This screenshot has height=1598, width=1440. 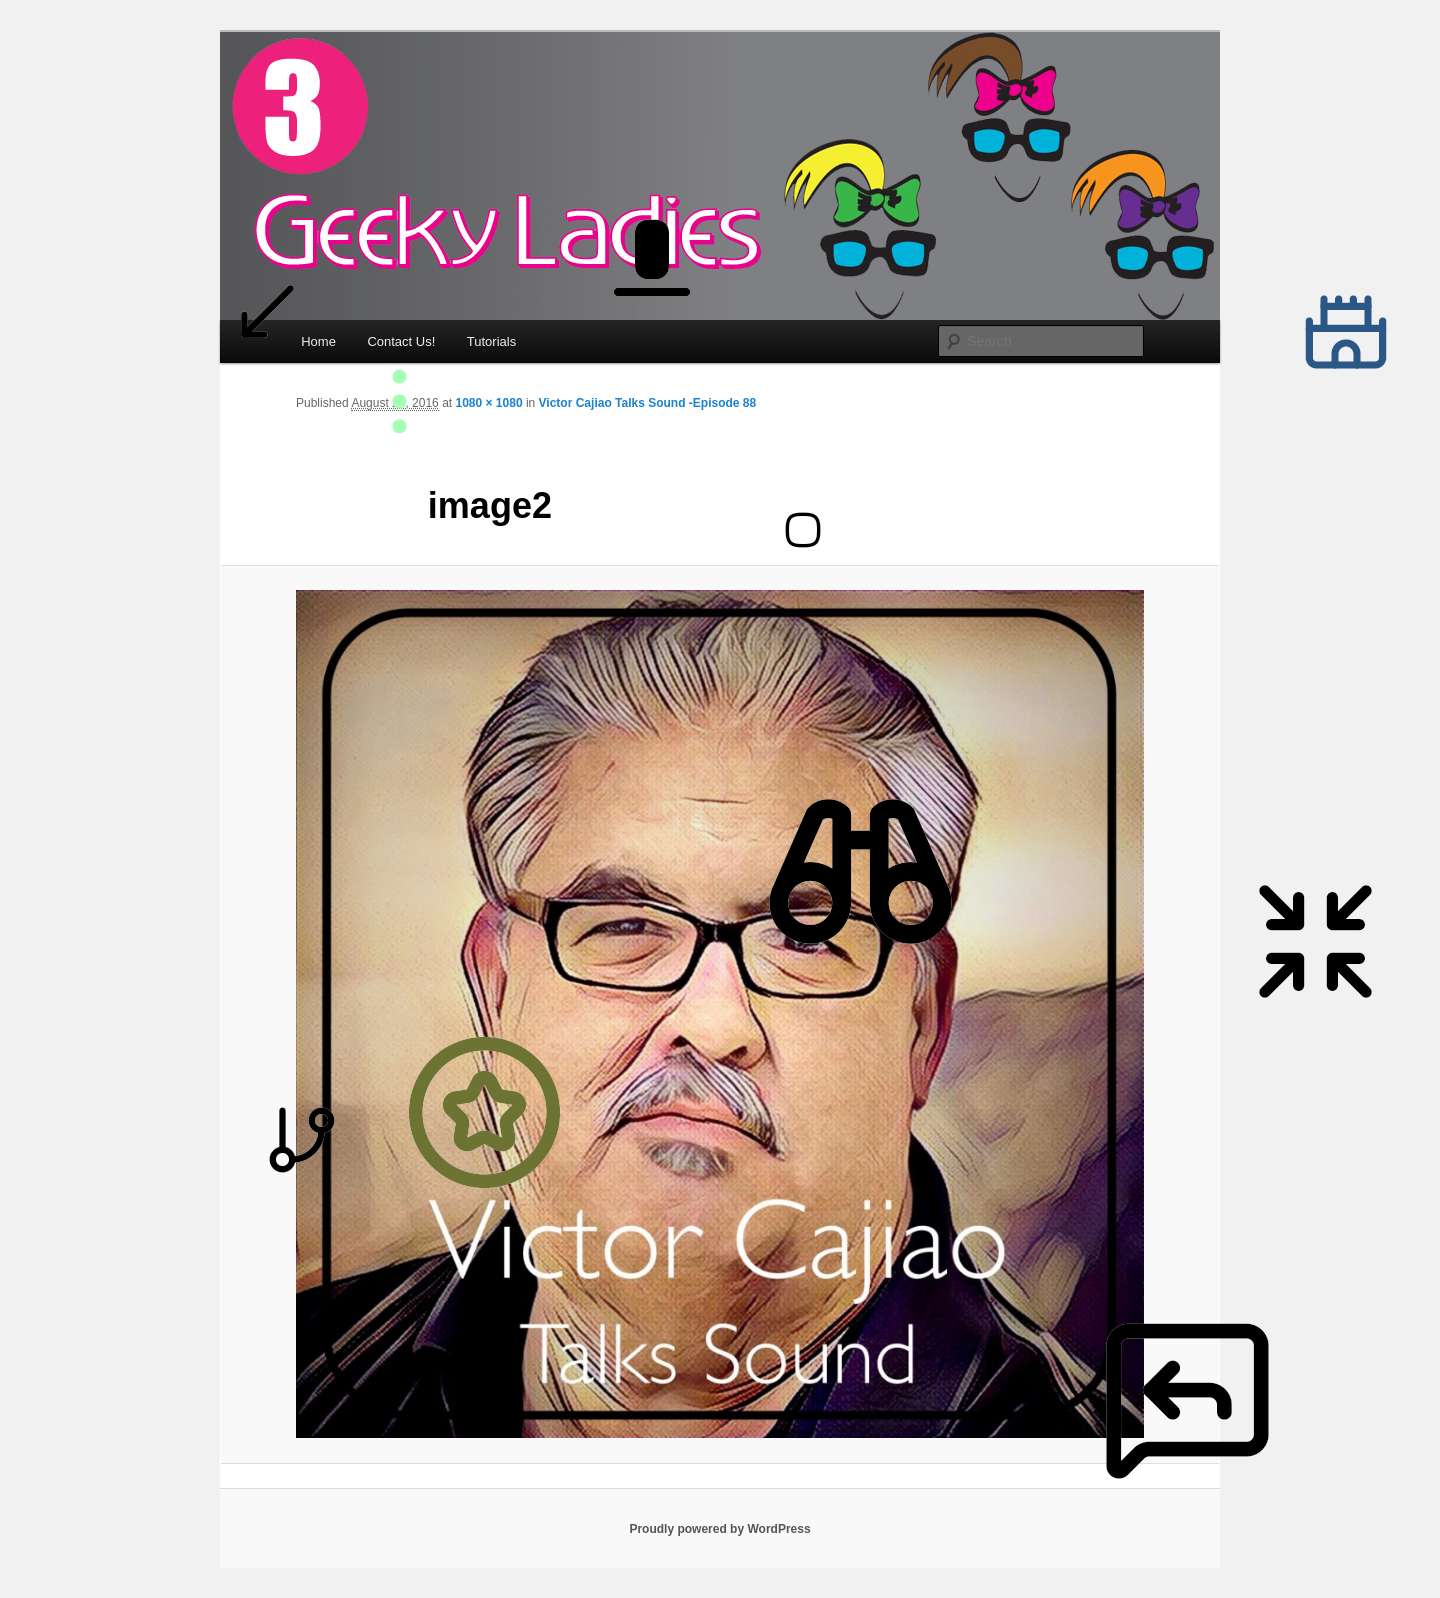 What do you see at coordinates (1346, 332) in the screenshot?
I see `access castle or fortress-themed game` at bounding box center [1346, 332].